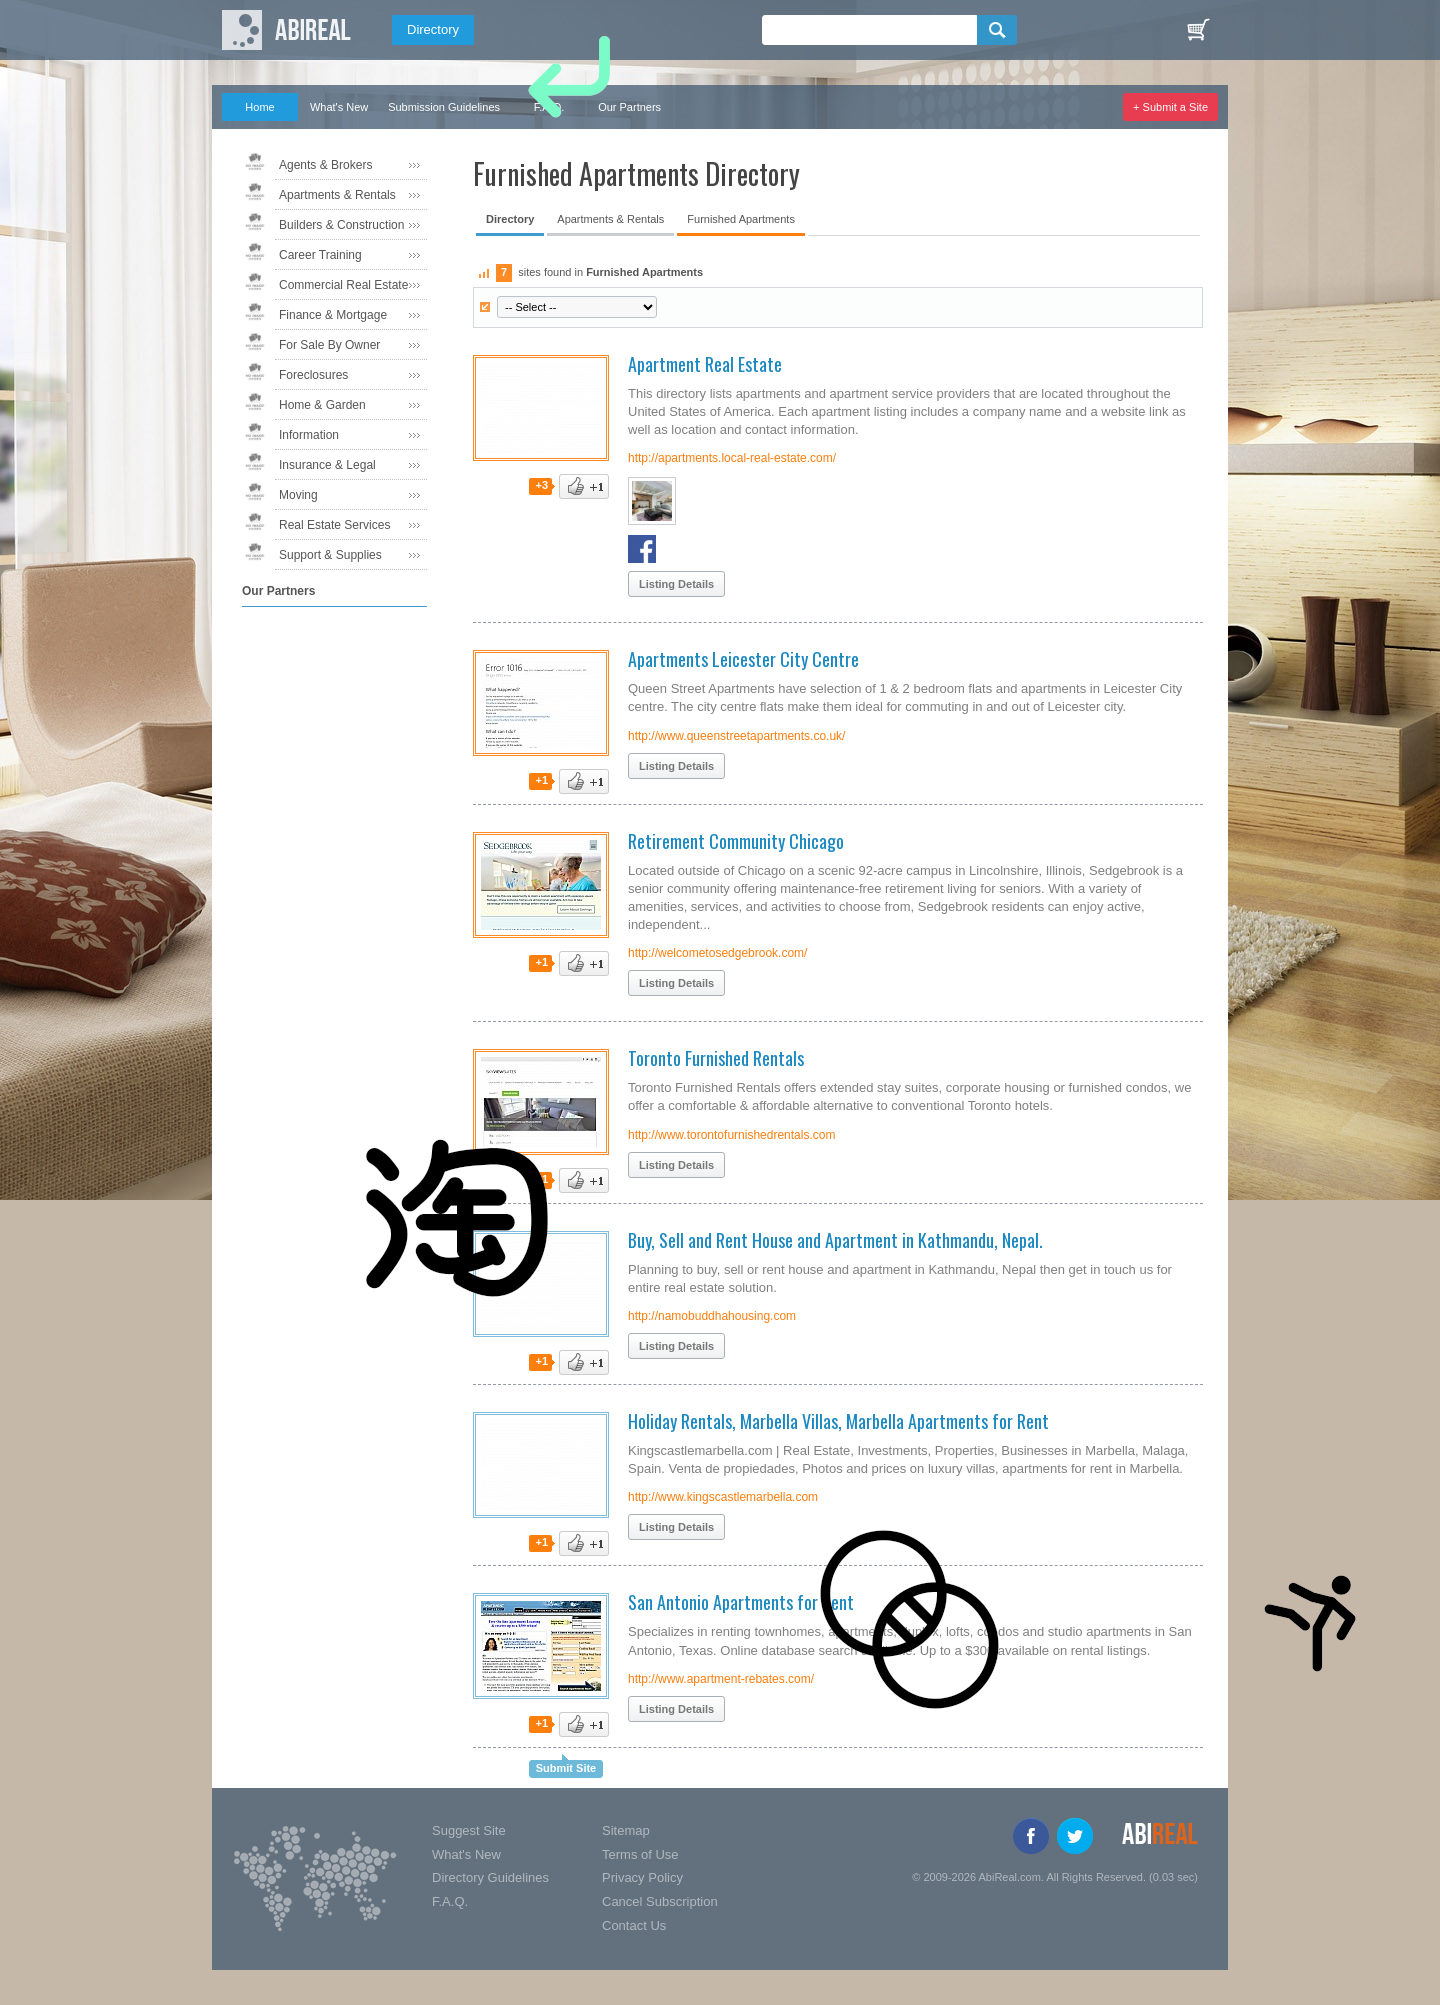 This screenshot has height=2005, width=1440. Describe the element at coordinates (572, 74) in the screenshot. I see `return or enter key action` at that location.